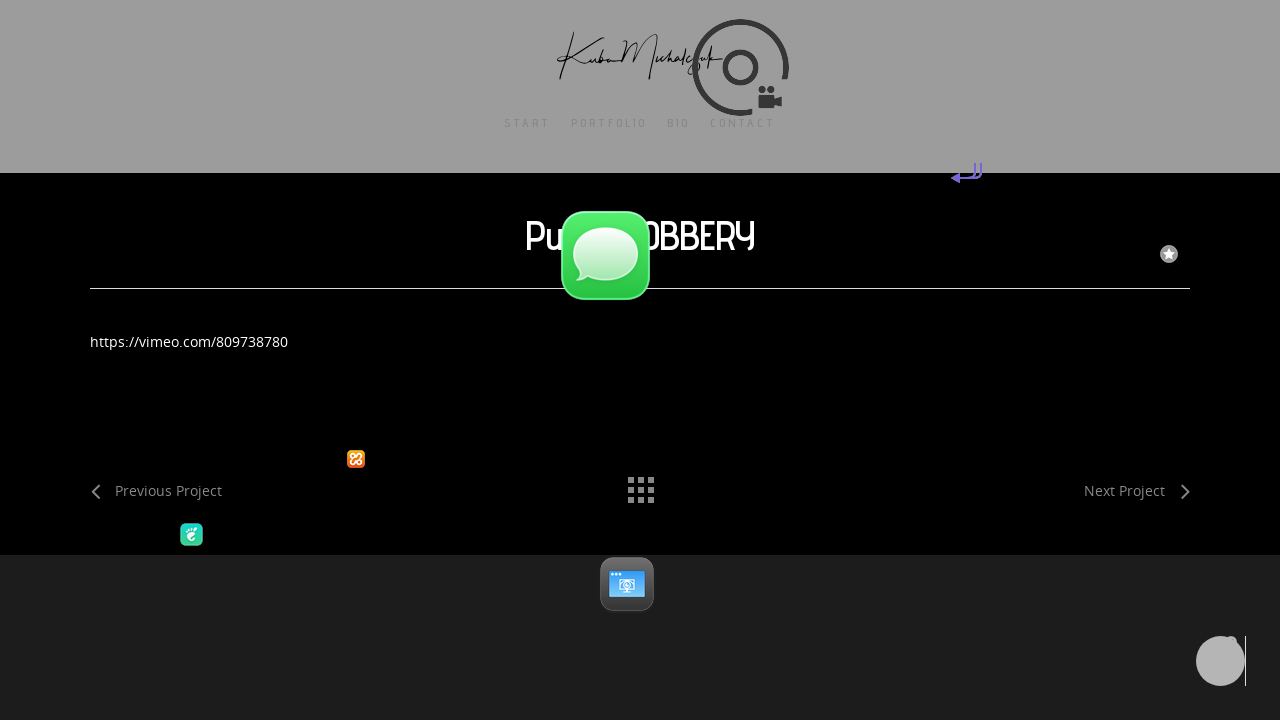 This screenshot has width=1280, height=720. Describe the element at coordinates (1169, 254) in the screenshot. I see `indicates an unrated item` at that location.